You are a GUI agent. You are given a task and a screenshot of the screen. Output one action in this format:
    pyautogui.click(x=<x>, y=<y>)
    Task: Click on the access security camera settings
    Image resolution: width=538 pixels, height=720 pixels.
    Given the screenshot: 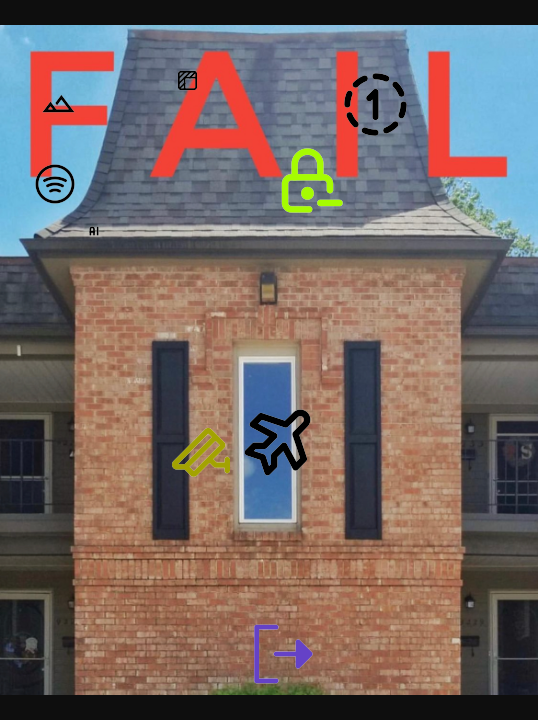 What is the action you would take?
    pyautogui.click(x=201, y=456)
    